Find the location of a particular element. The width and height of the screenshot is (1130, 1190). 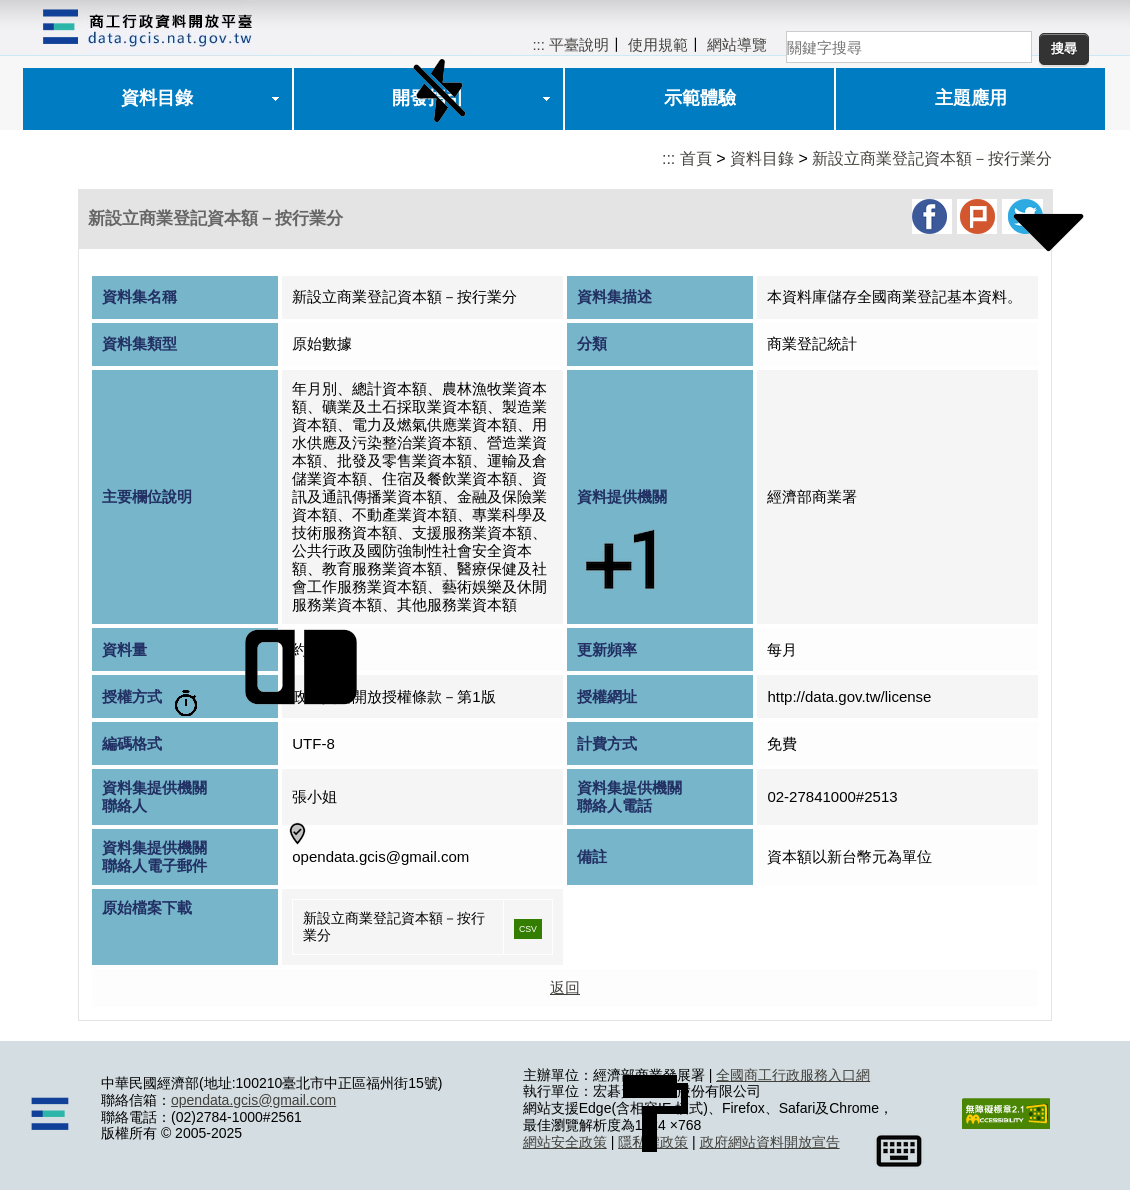

access sleep or bedding settings is located at coordinates (301, 667).